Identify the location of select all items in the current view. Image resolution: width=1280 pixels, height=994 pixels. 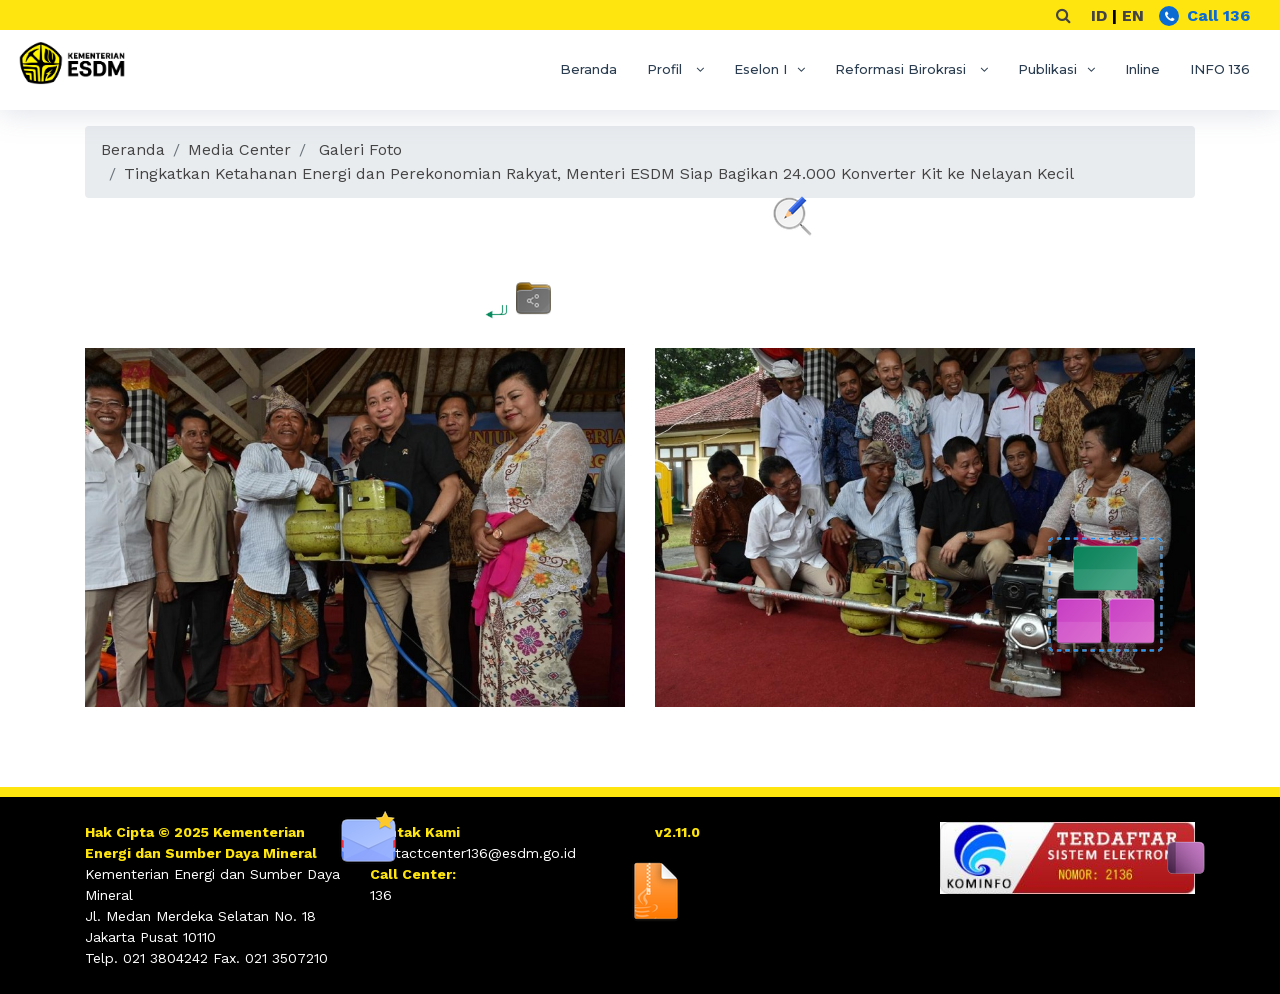
(1105, 594).